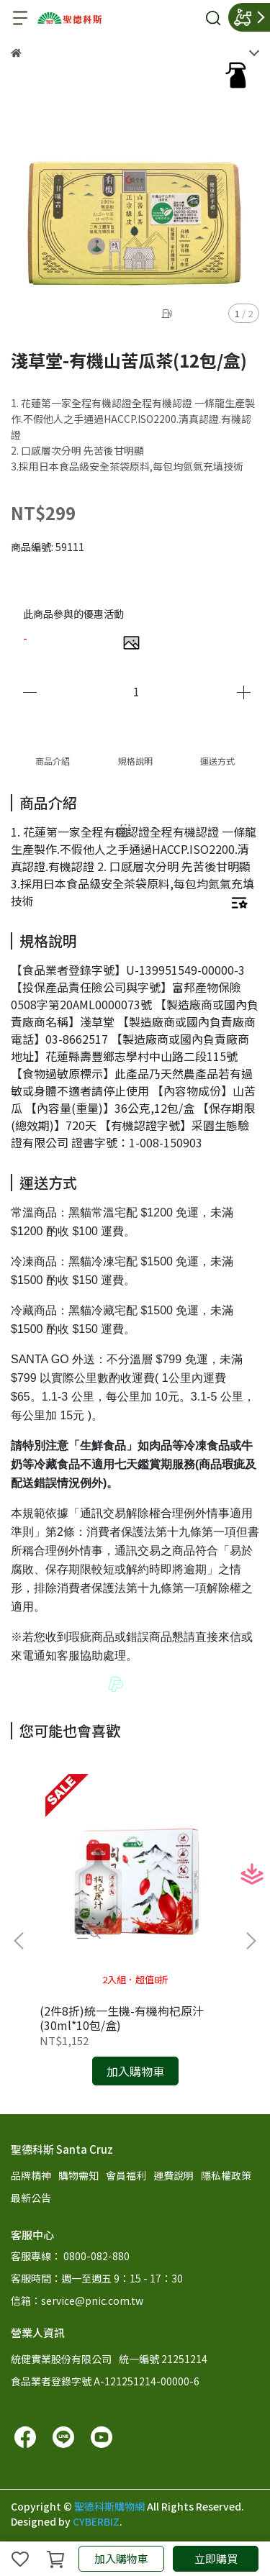 The width and height of the screenshot is (270, 2576). What do you see at coordinates (124, 831) in the screenshot?
I see `send selected element to background layer` at bounding box center [124, 831].